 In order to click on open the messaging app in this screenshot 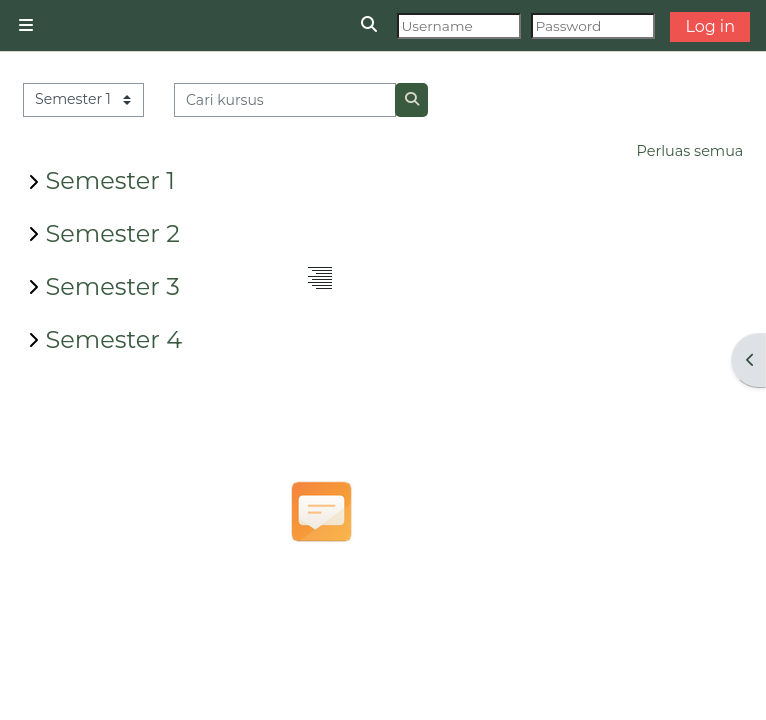, I will do `click(321, 511)`.